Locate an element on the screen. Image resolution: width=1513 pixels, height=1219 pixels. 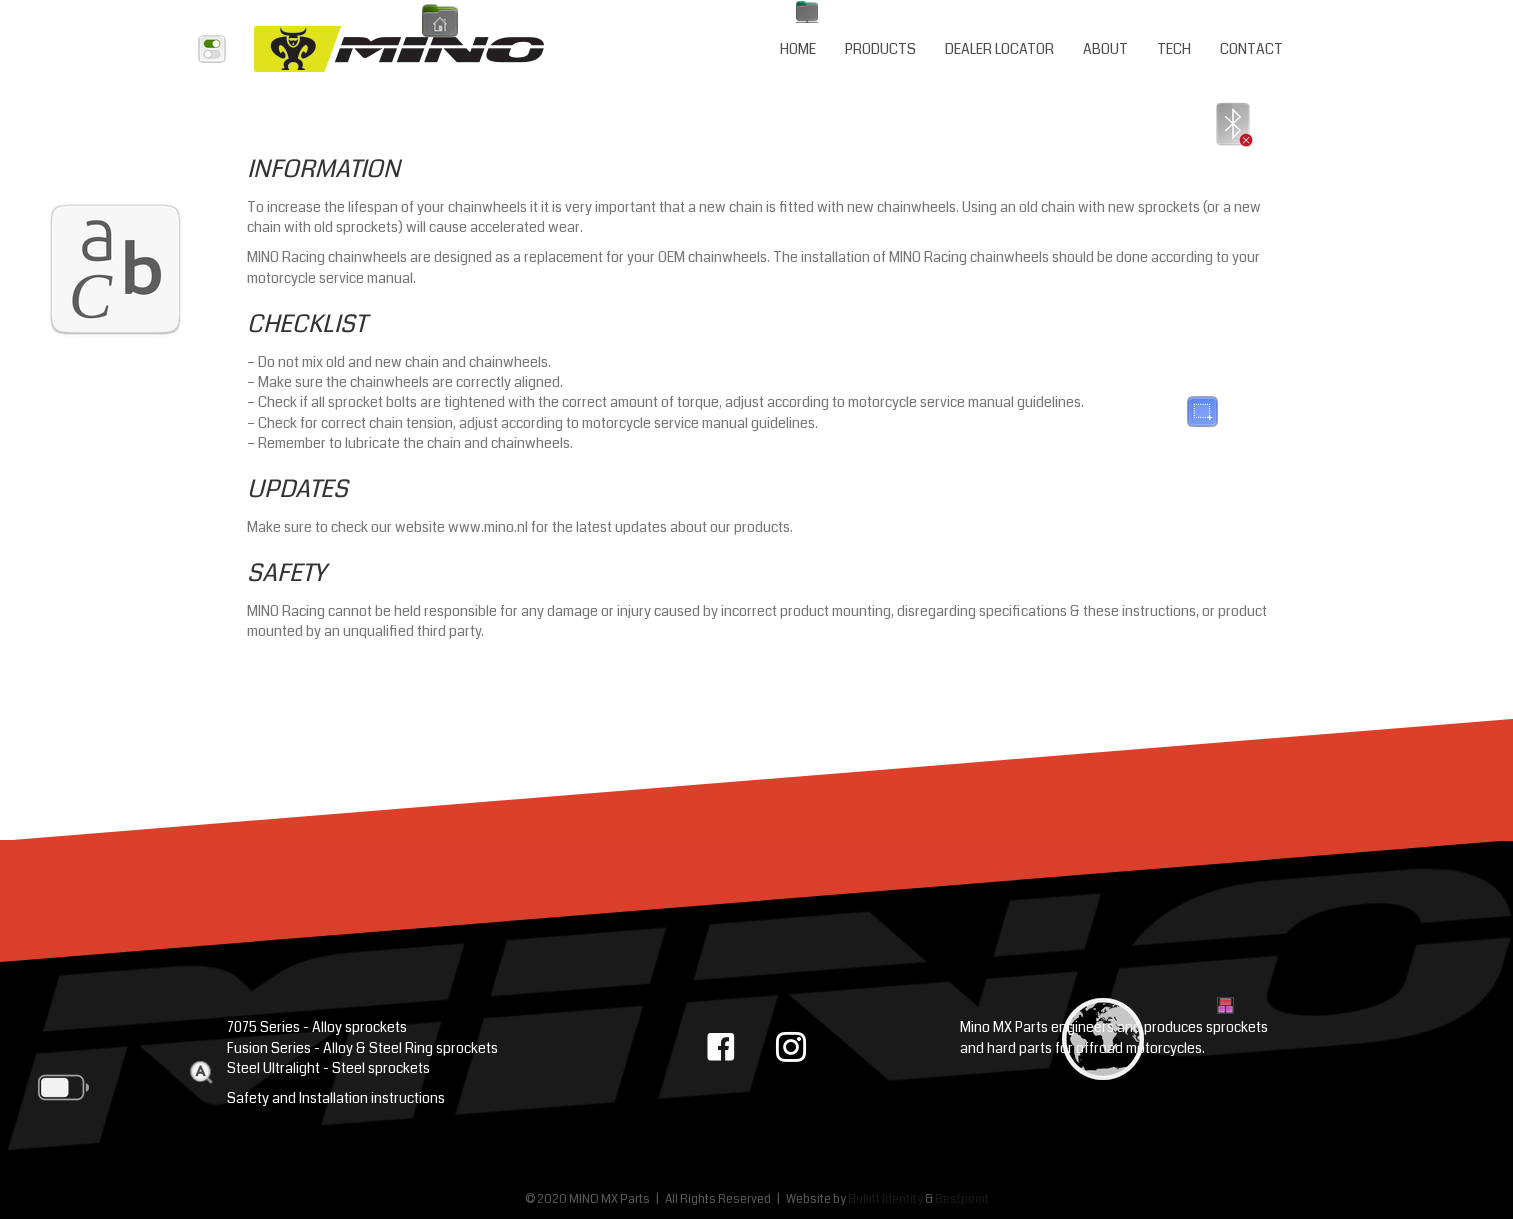
select all items in the current view is located at coordinates (1225, 1005).